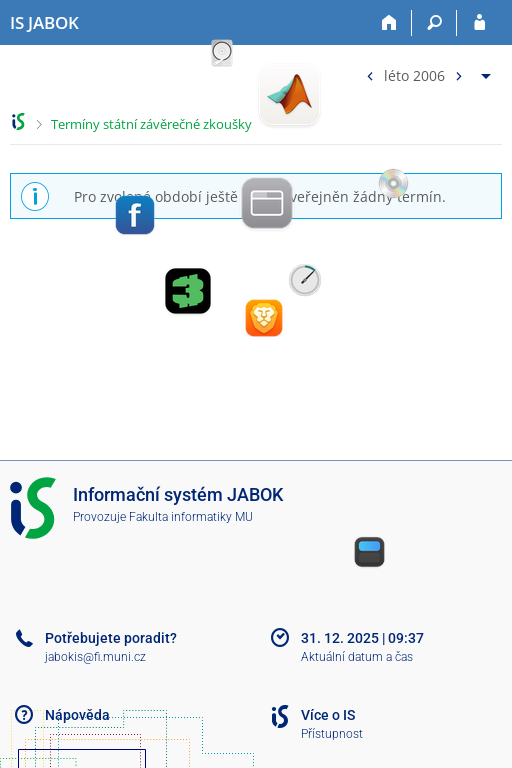 This screenshot has width=512, height=768. I want to click on open disk utility application, so click(222, 53).